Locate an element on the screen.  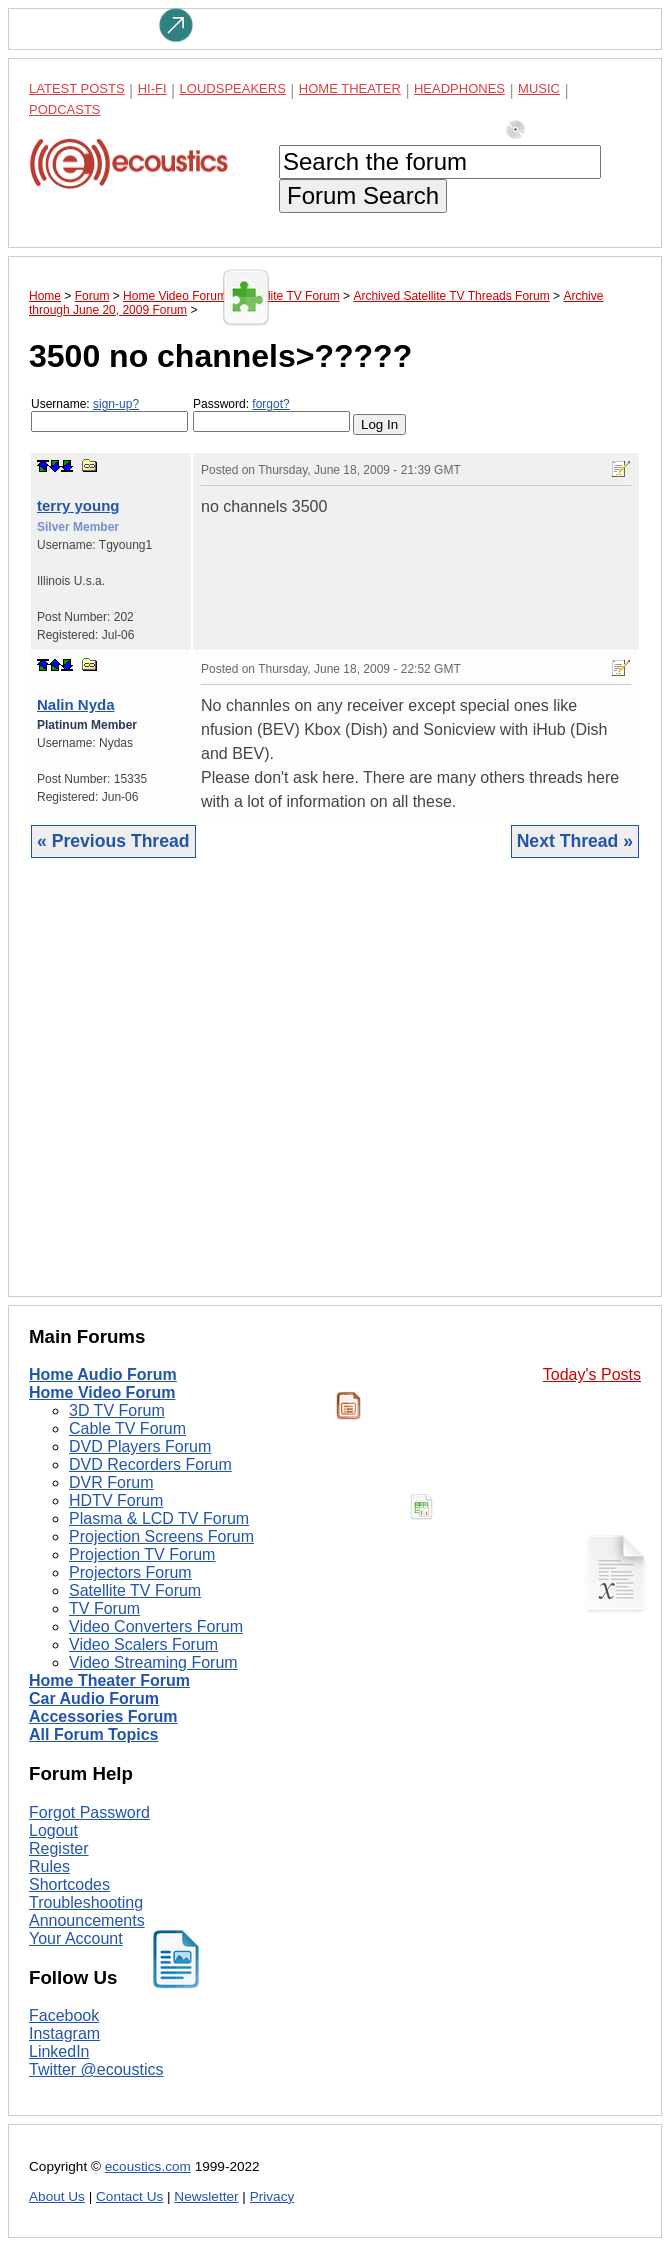
indicates a symbolic link or shortcut to another file is located at coordinates (176, 25).